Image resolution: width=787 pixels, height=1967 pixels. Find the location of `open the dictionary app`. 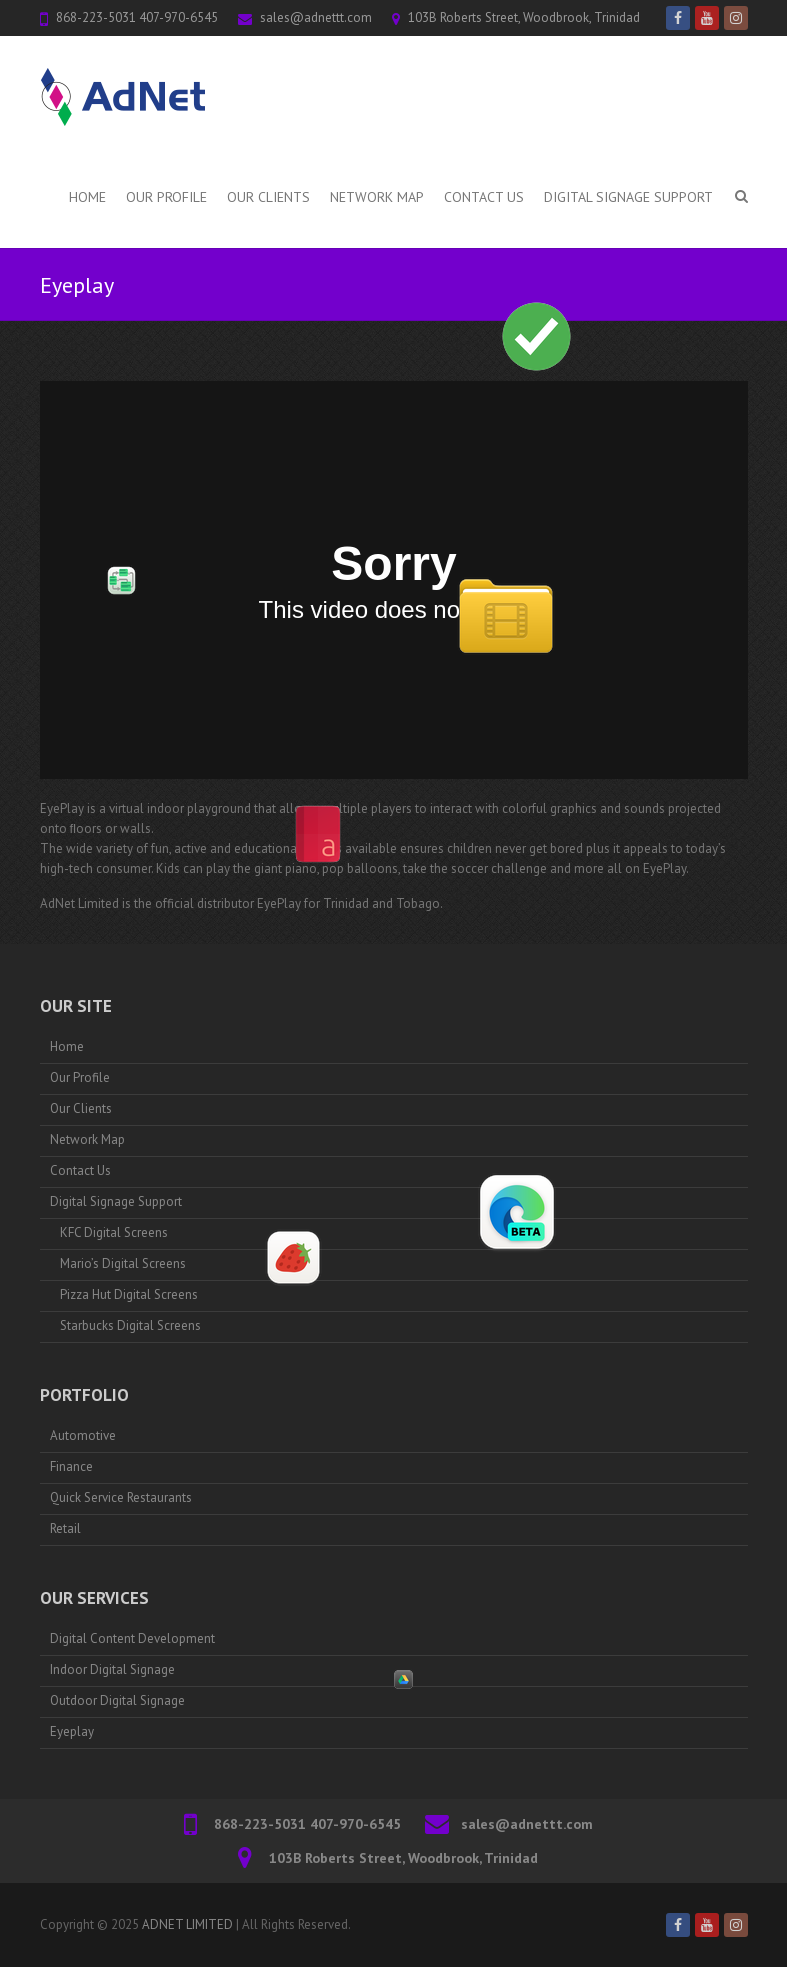

open the dictionary app is located at coordinates (318, 834).